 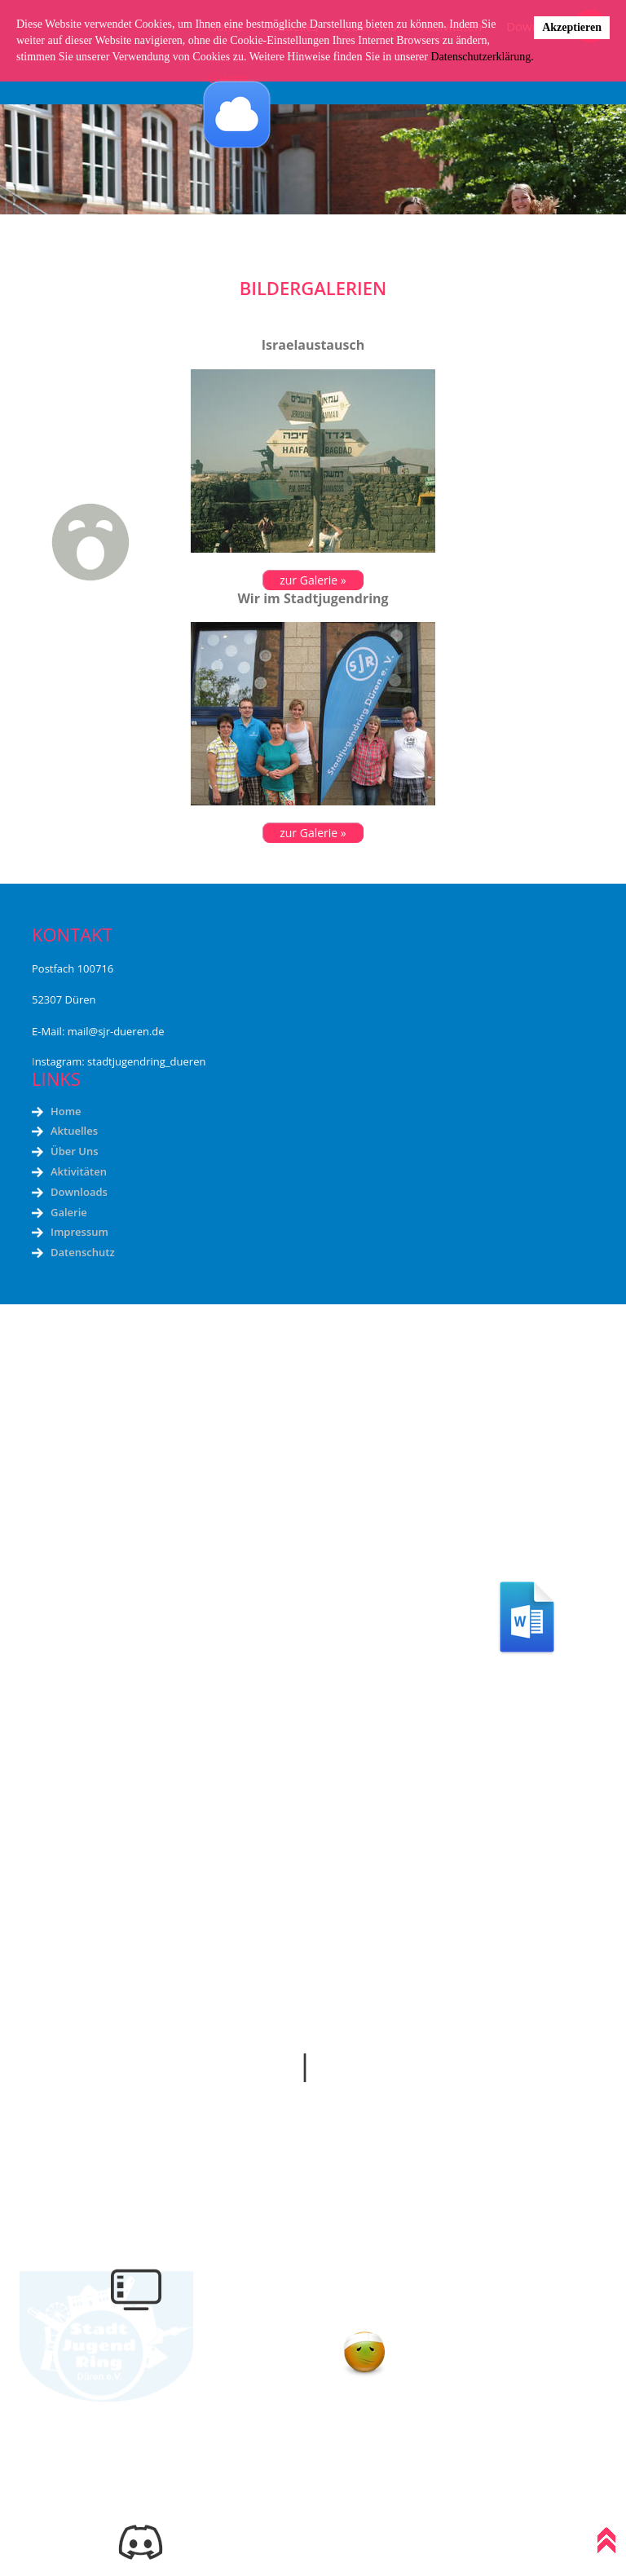 What do you see at coordinates (236, 114) in the screenshot?
I see `access cloud storage or services` at bounding box center [236, 114].